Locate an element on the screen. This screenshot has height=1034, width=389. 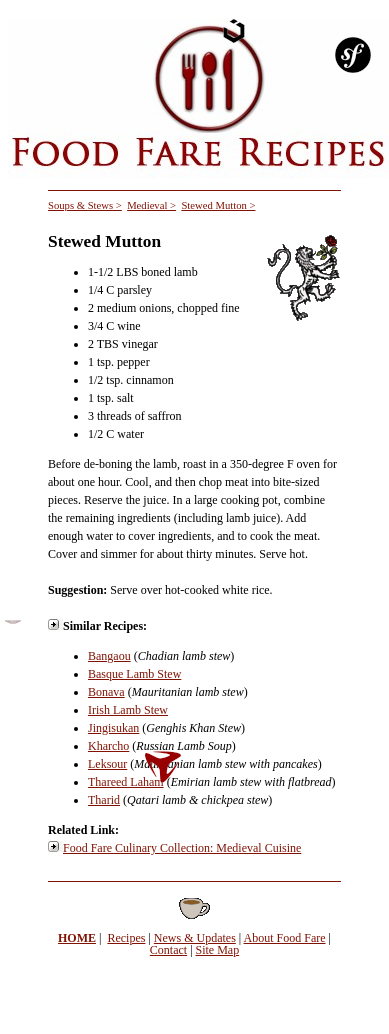
Aston Martin brand logo is located at coordinates (13, 622).